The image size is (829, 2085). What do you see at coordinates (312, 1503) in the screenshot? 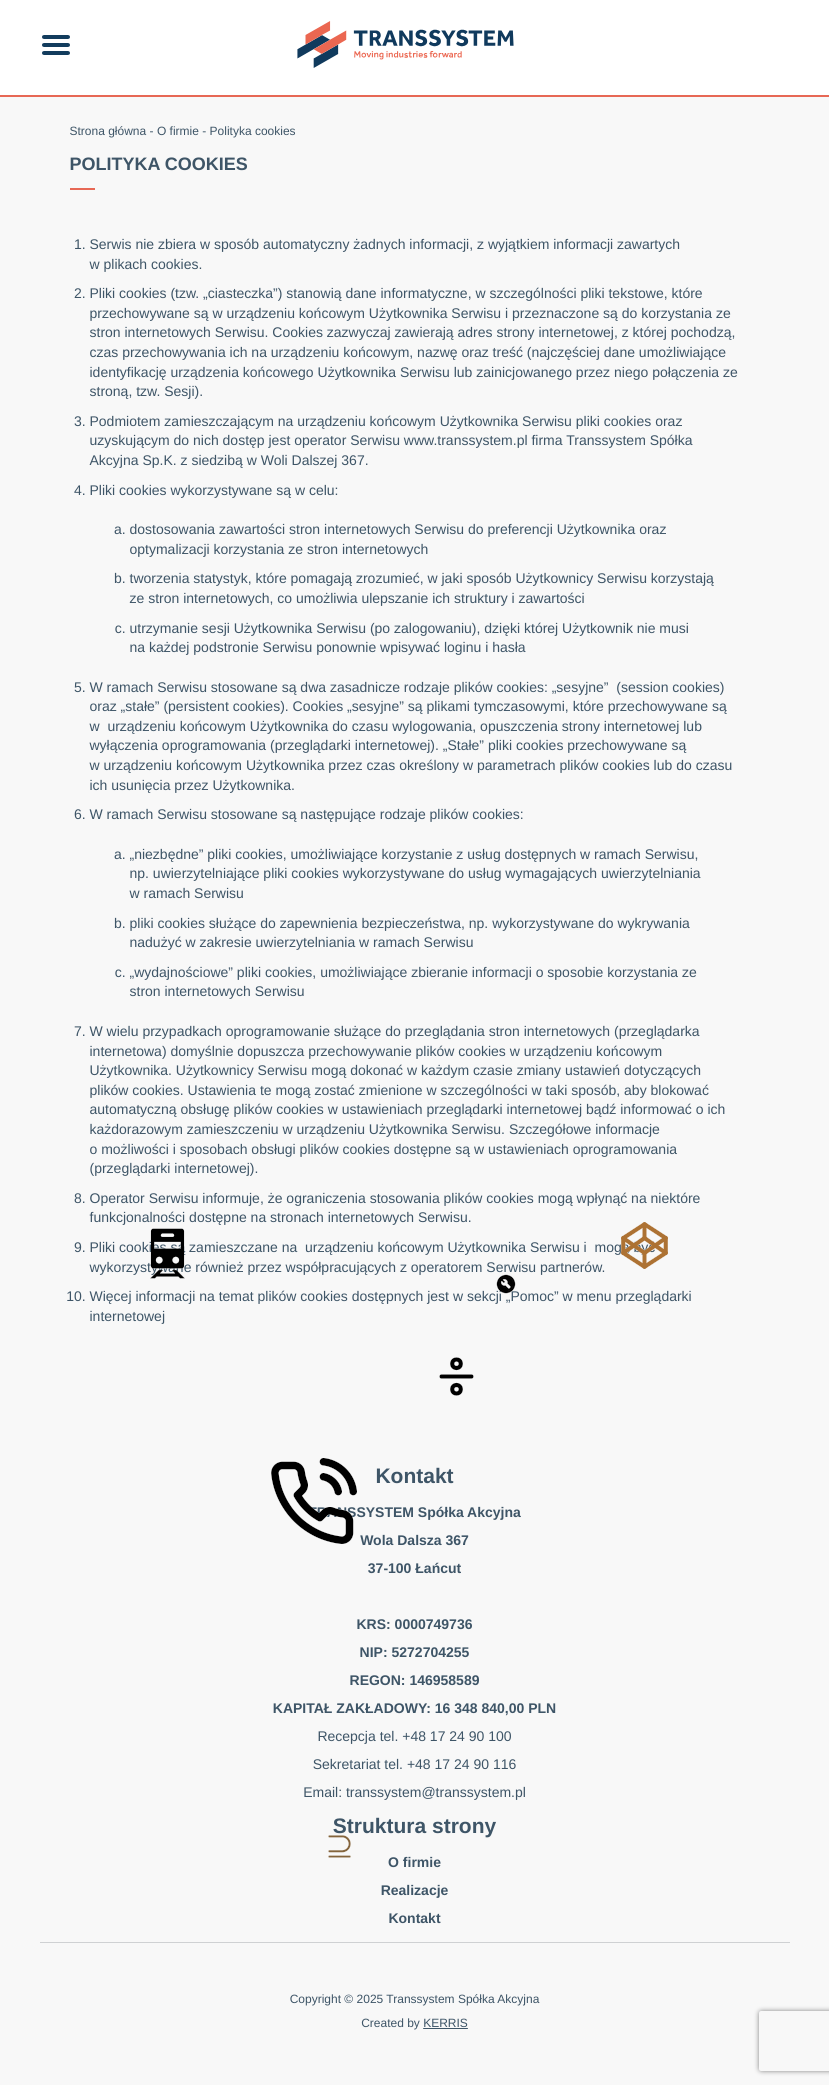
I see `make a phone call` at bounding box center [312, 1503].